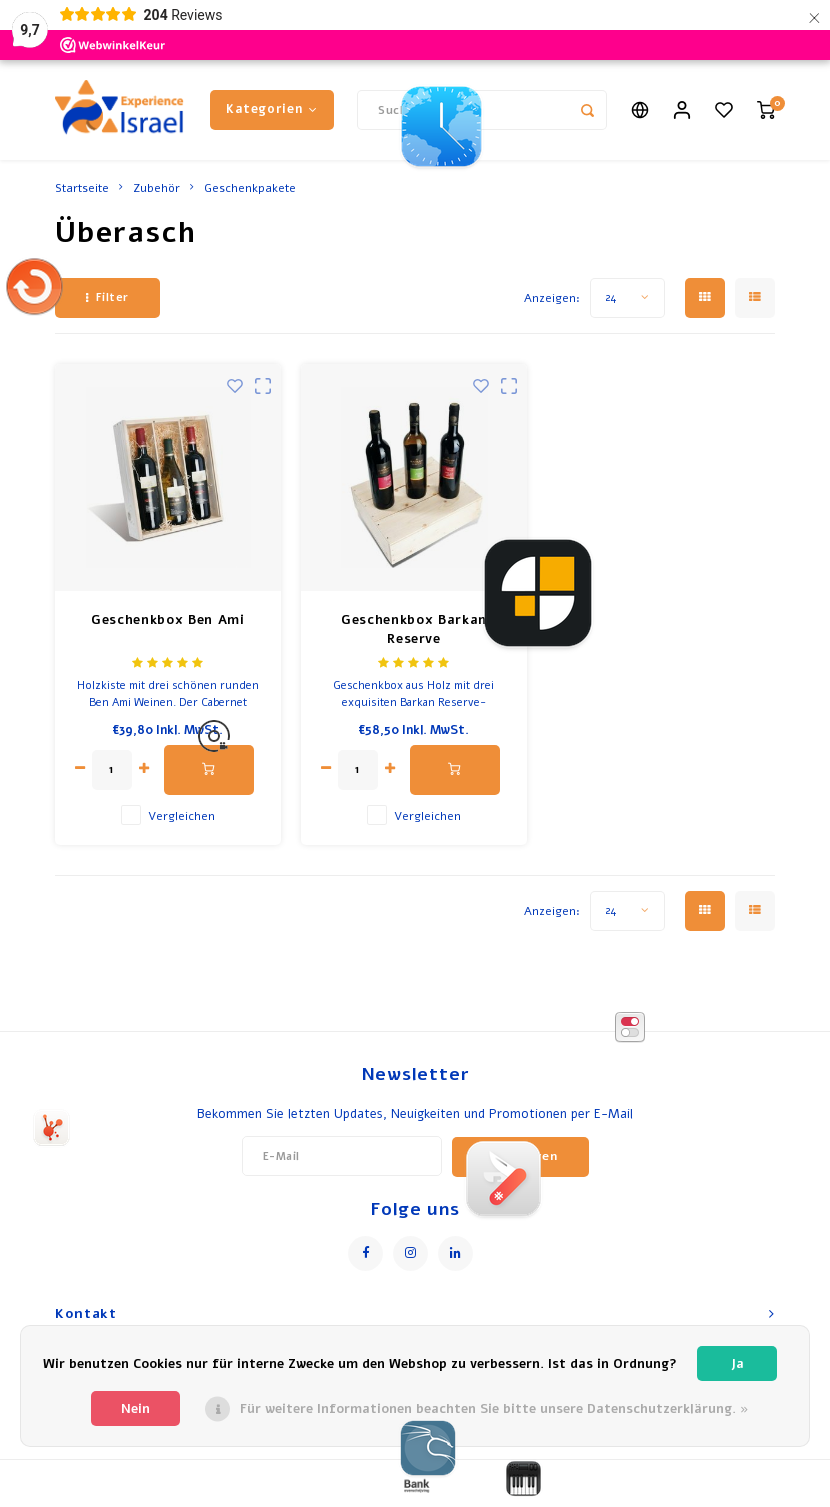  What do you see at coordinates (538, 593) in the screenshot?
I see `launch shapez 2 game` at bounding box center [538, 593].